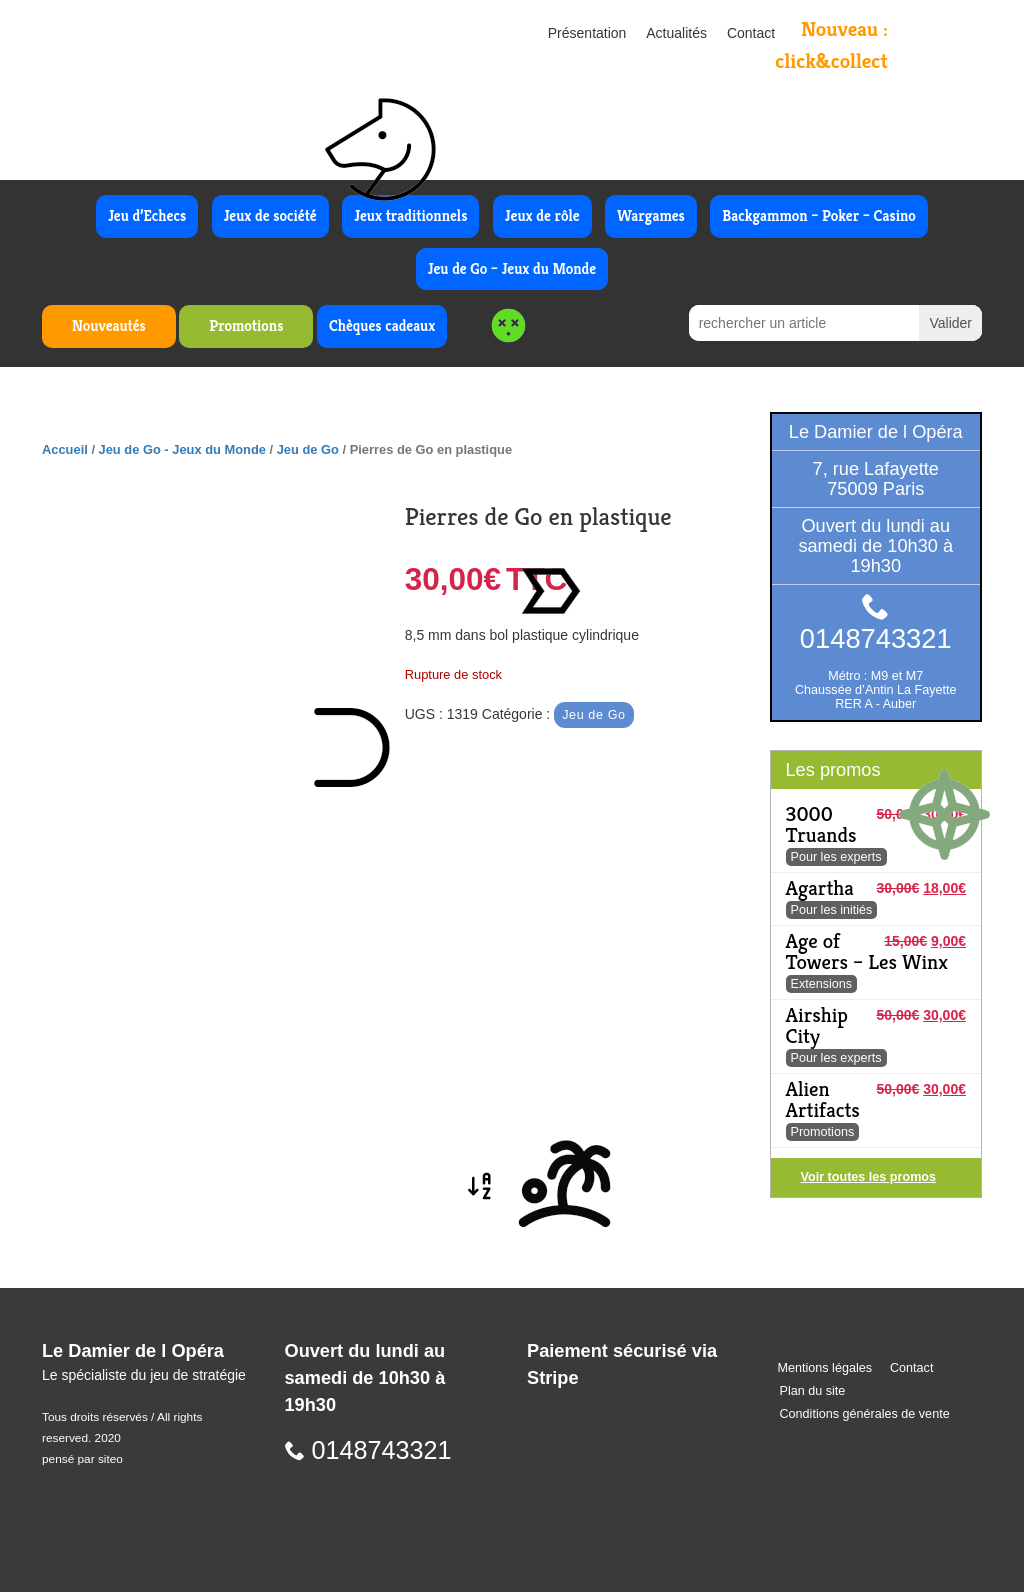 The width and height of the screenshot is (1024, 1592). Describe the element at coordinates (480, 1186) in the screenshot. I see `sort items alphabetically A to Z` at that location.